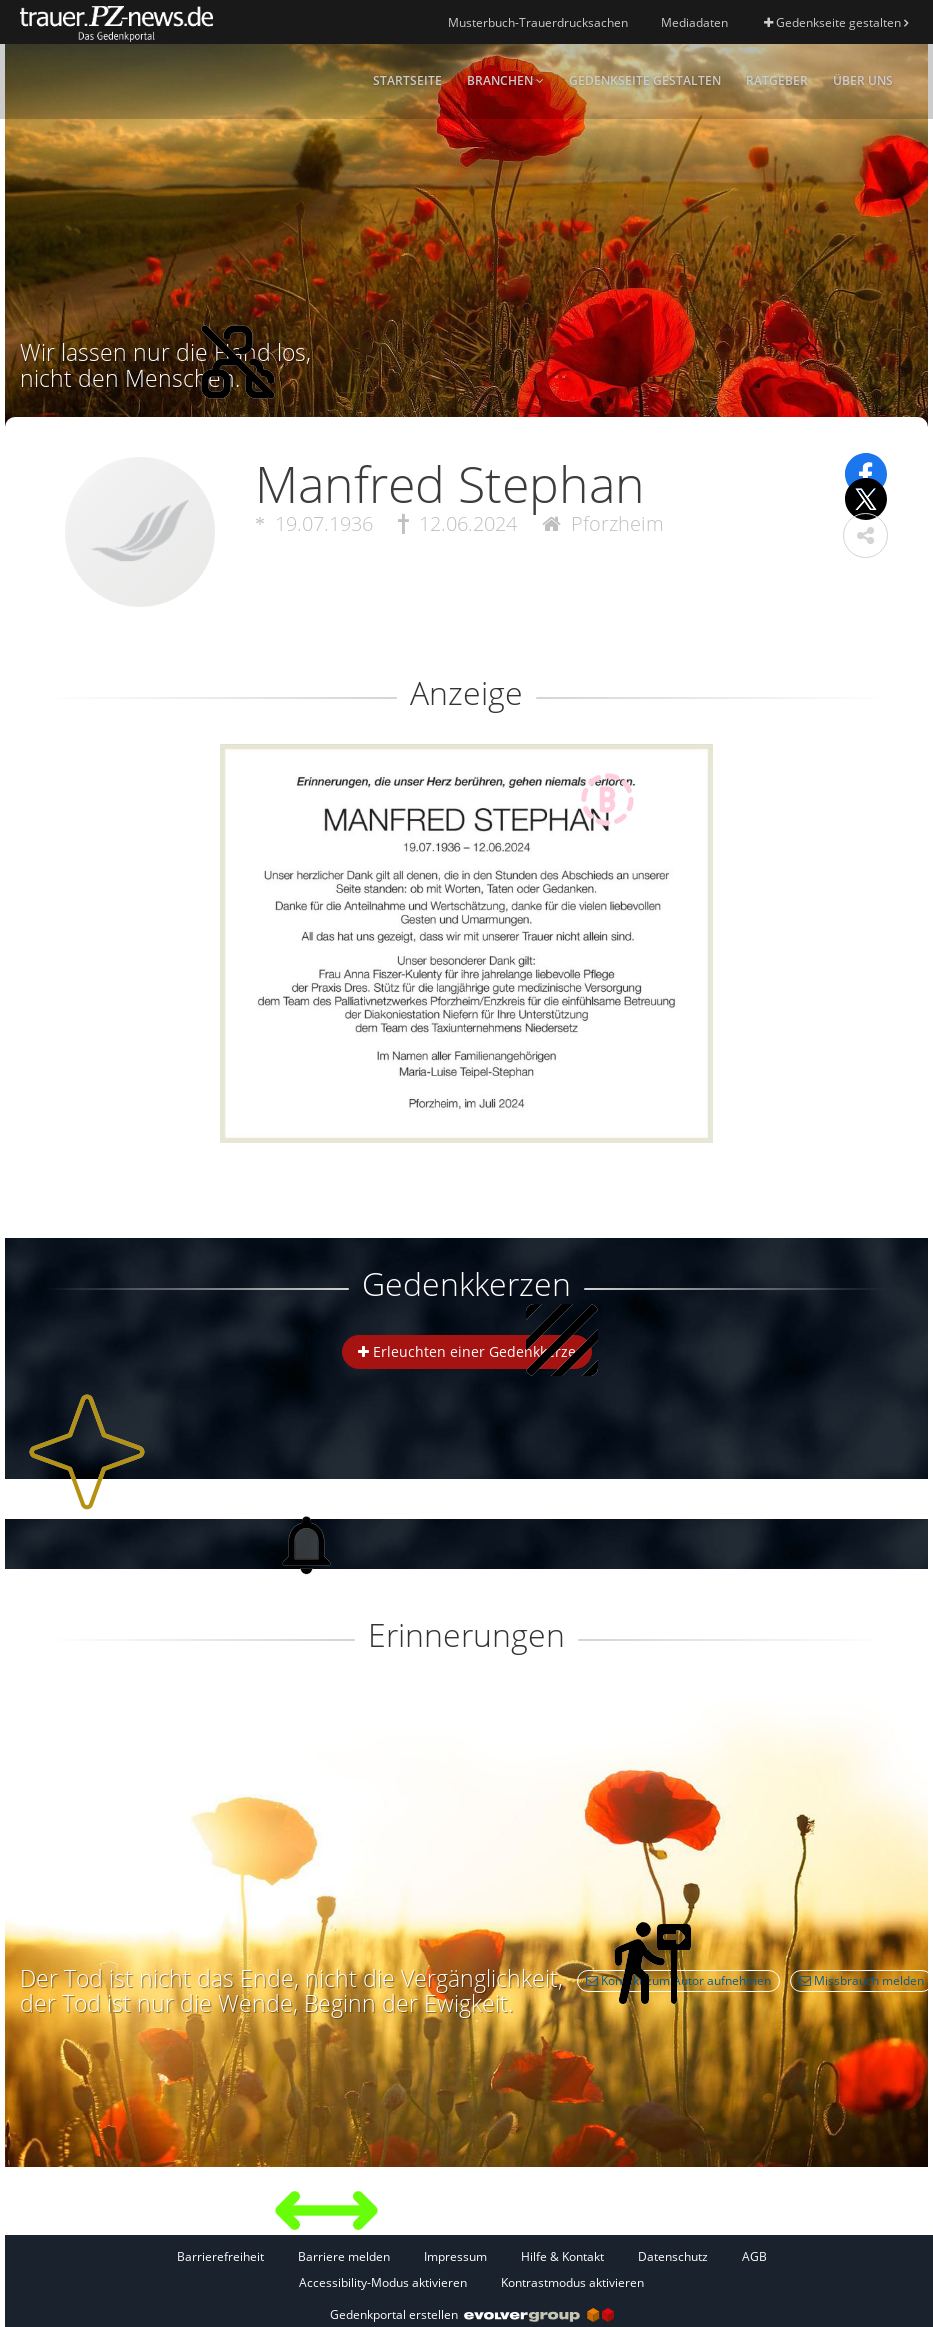 The width and height of the screenshot is (933, 2327). What do you see at coordinates (87, 1452) in the screenshot?
I see `indicates a featured or highlighted item` at bounding box center [87, 1452].